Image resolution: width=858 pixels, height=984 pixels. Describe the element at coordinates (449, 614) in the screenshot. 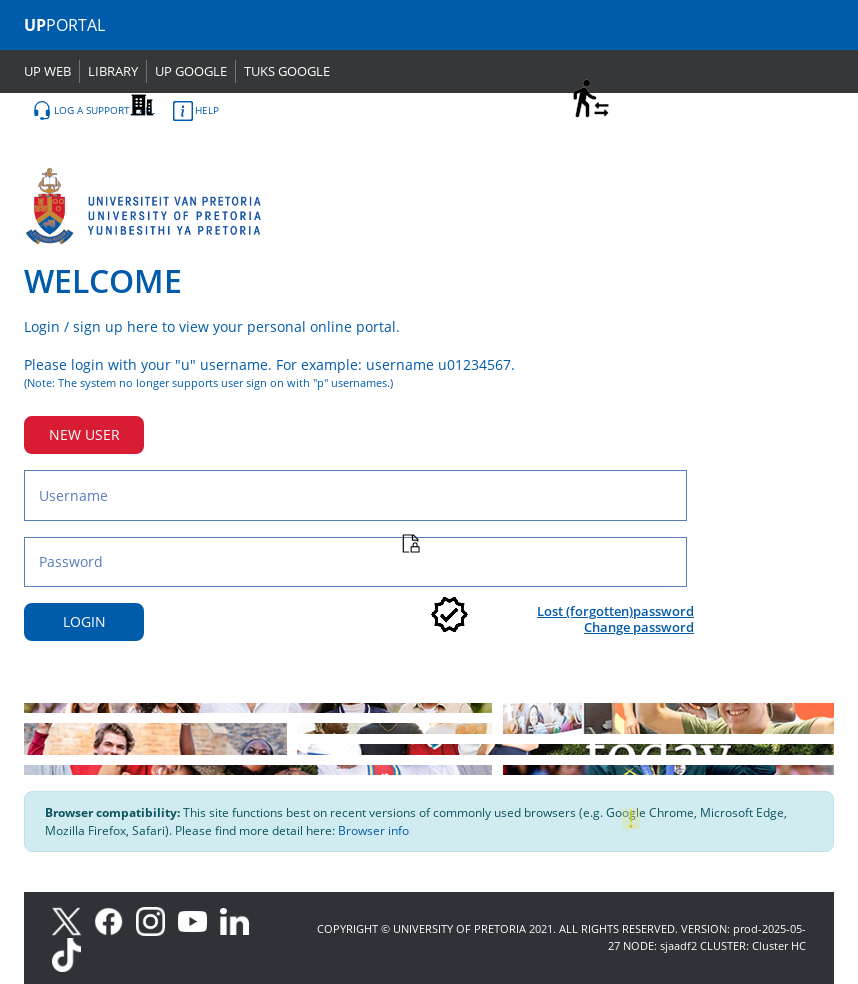

I see `indicates a verified account or profile` at that location.